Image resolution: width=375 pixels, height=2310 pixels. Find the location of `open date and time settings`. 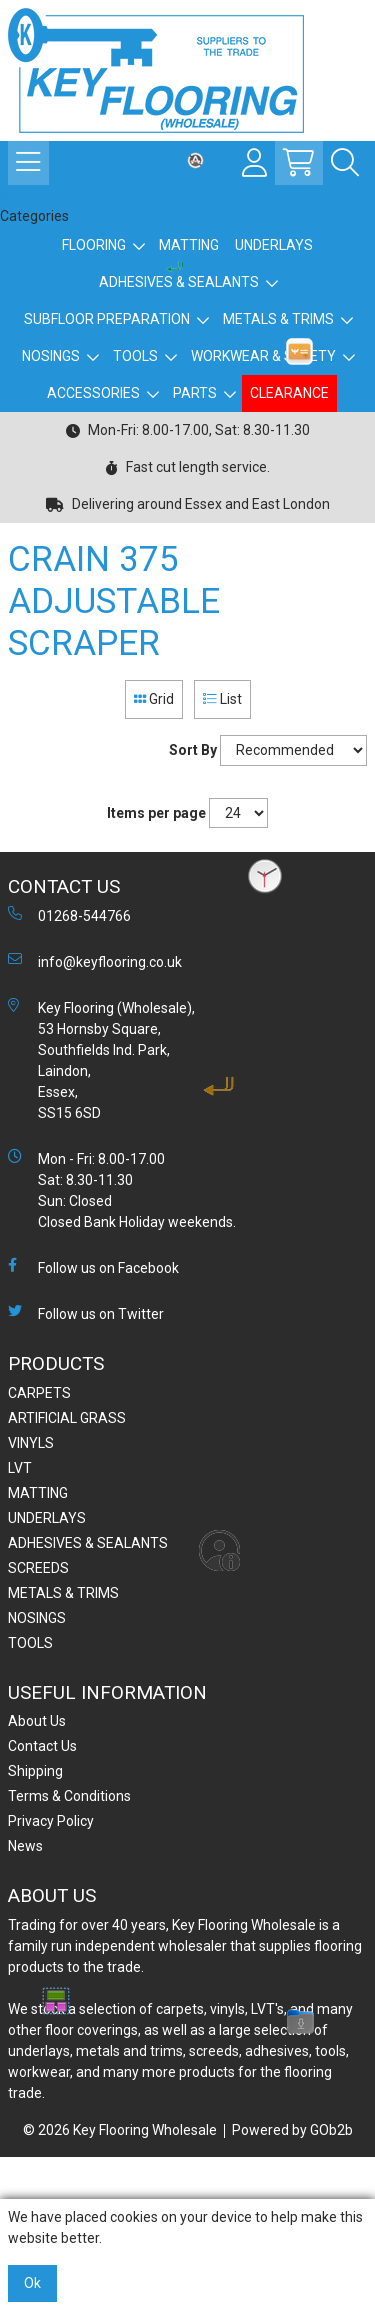

open date and time settings is located at coordinates (265, 876).